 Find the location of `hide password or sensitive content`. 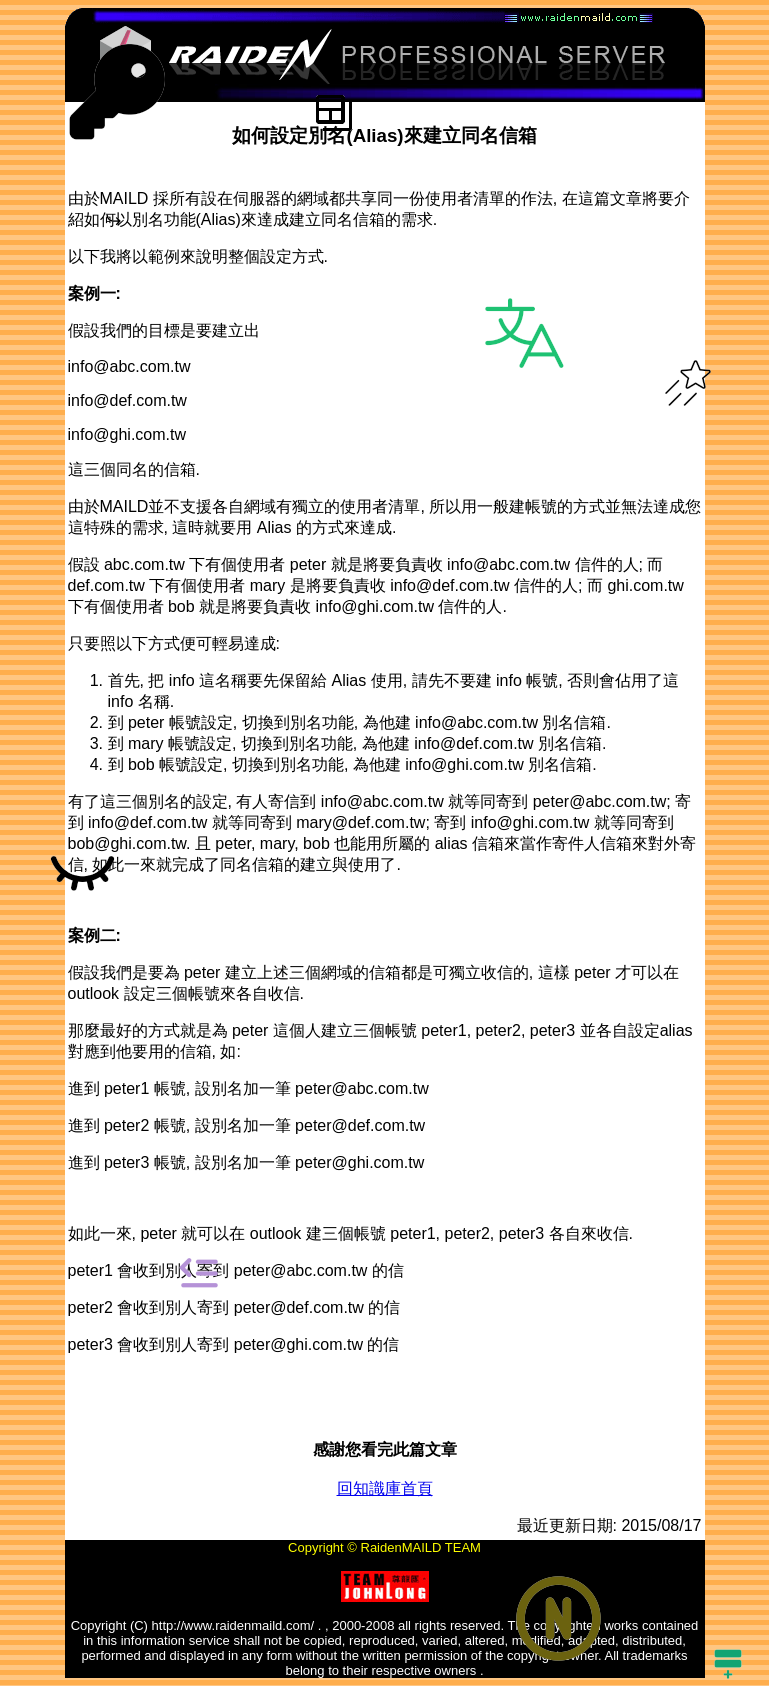

hide password or sensitive content is located at coordinates (82, 870).